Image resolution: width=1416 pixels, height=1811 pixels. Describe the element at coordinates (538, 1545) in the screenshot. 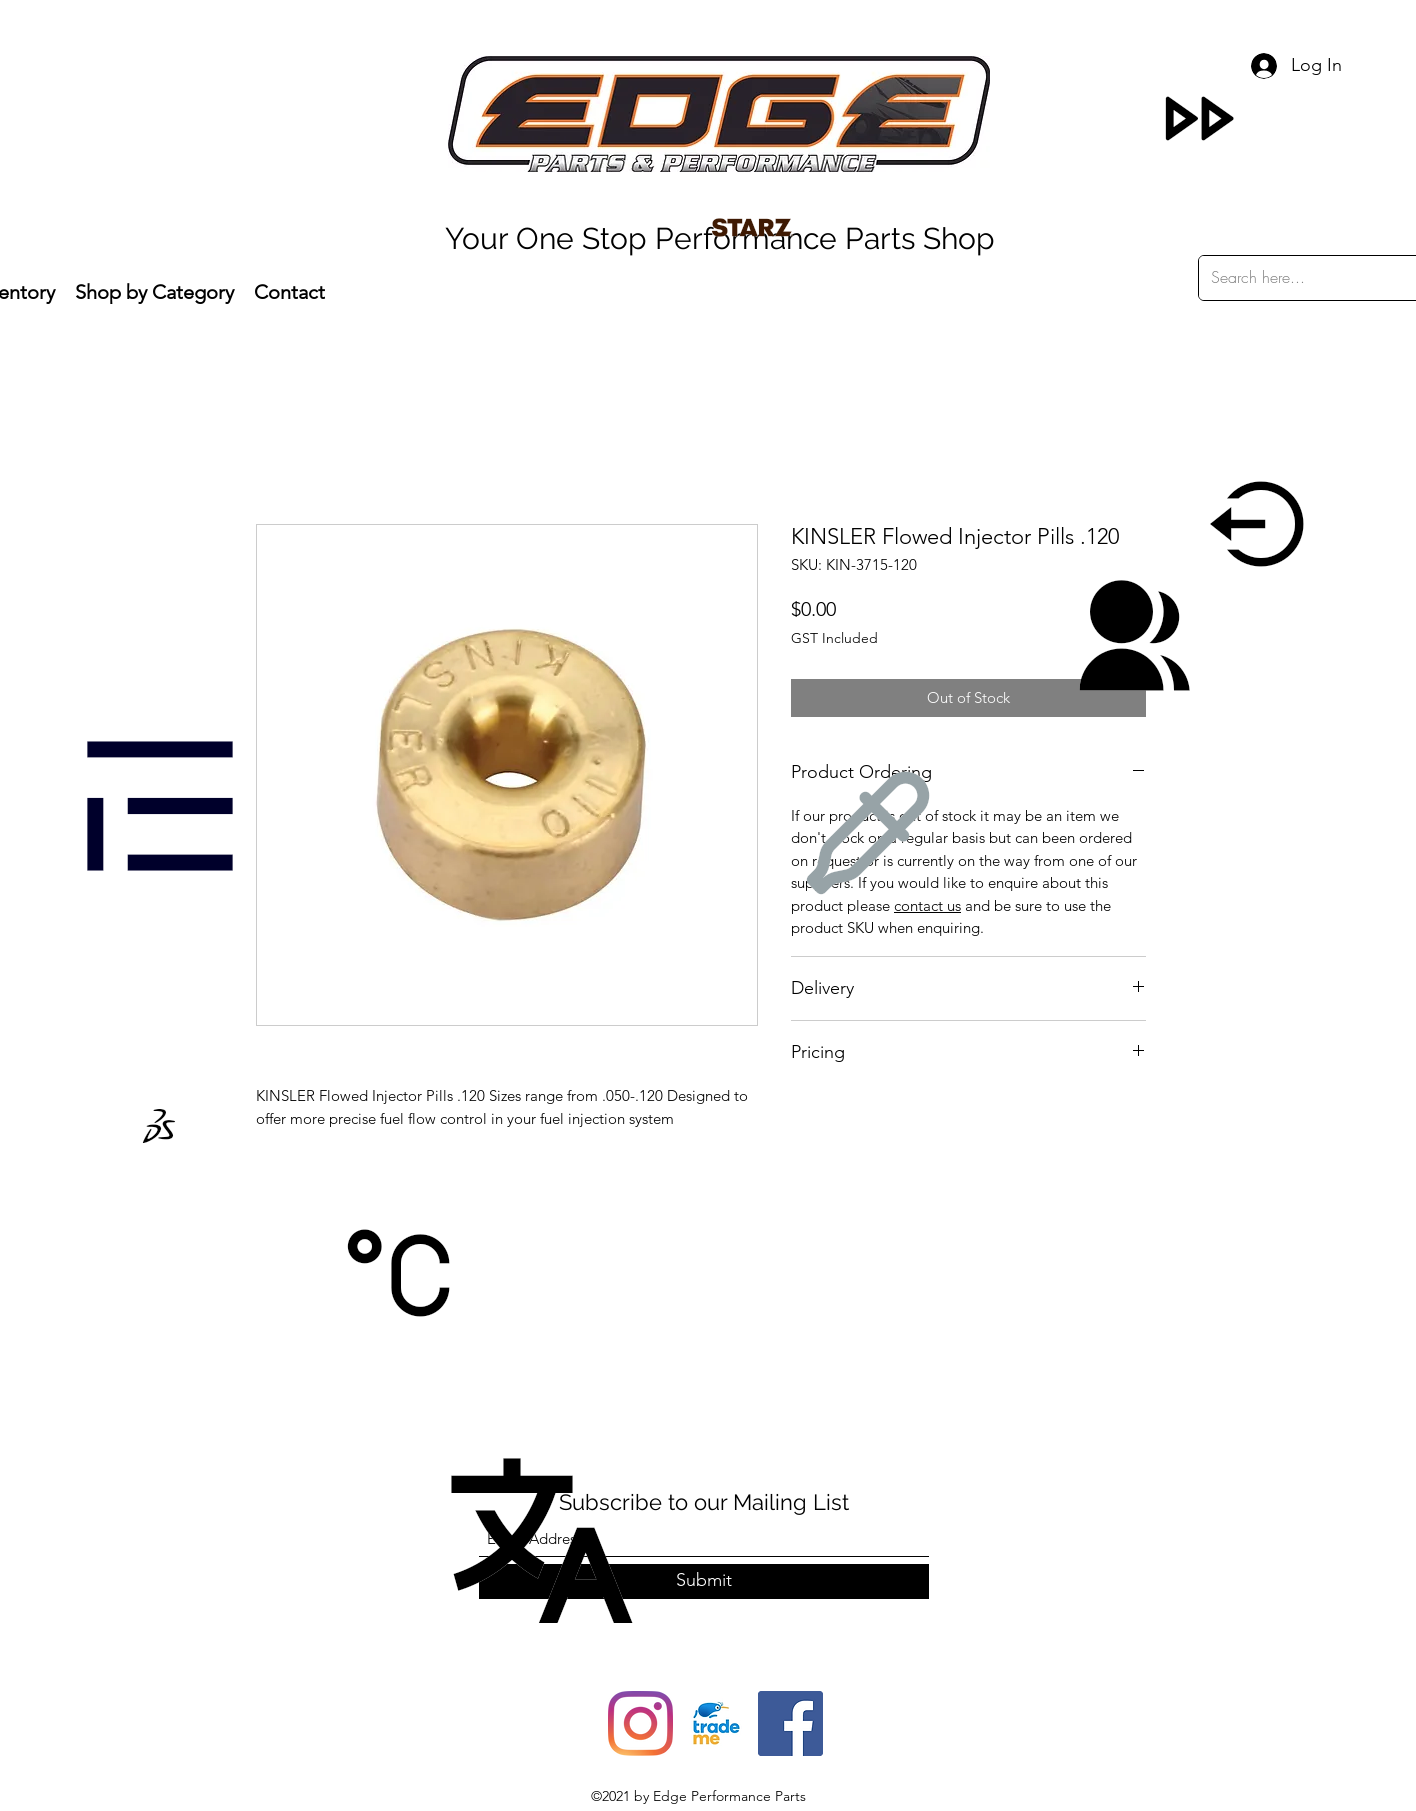

I see `translate text to another language` at that location.